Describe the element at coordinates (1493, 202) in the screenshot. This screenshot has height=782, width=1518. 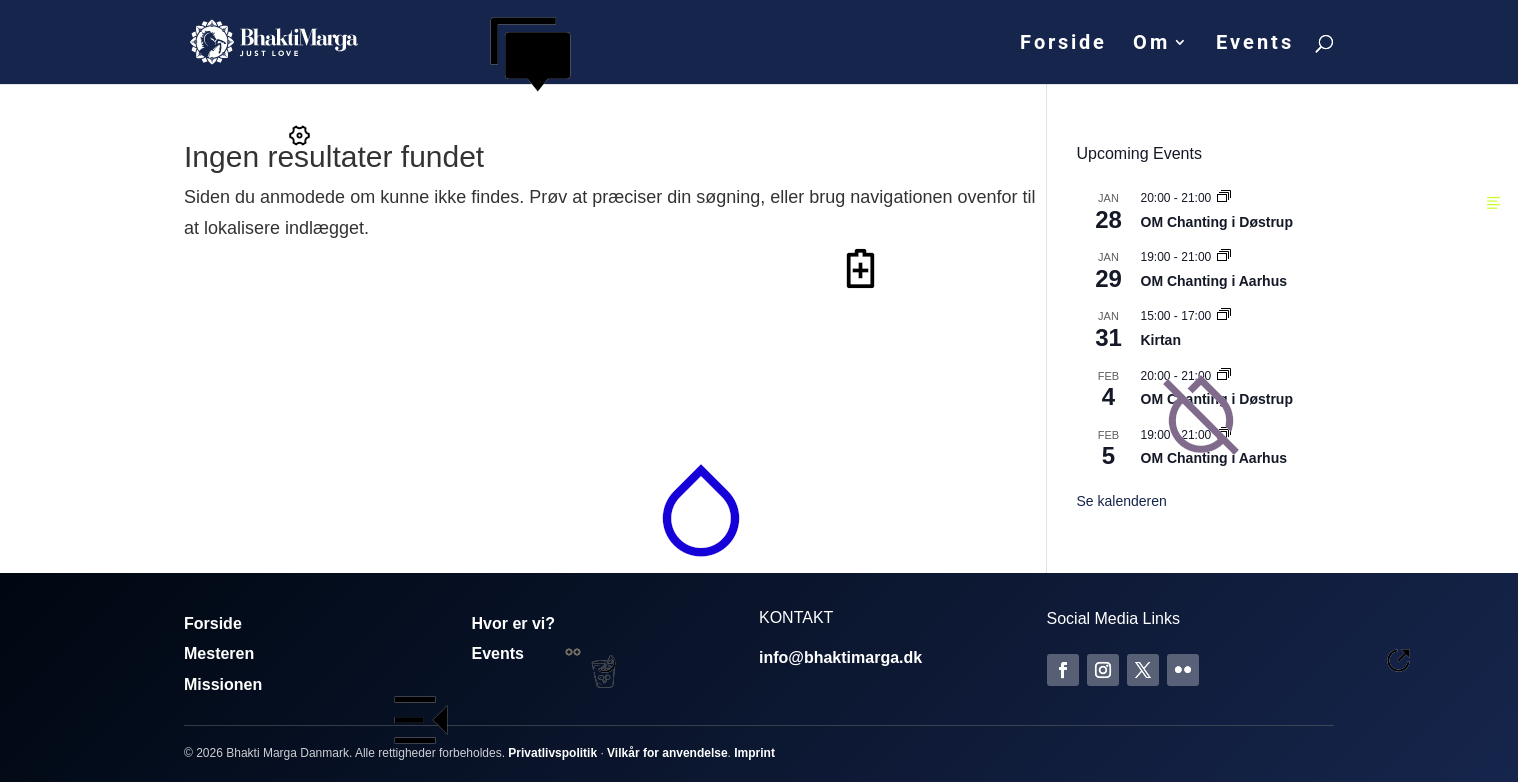
I see `align text to the left` at that location.